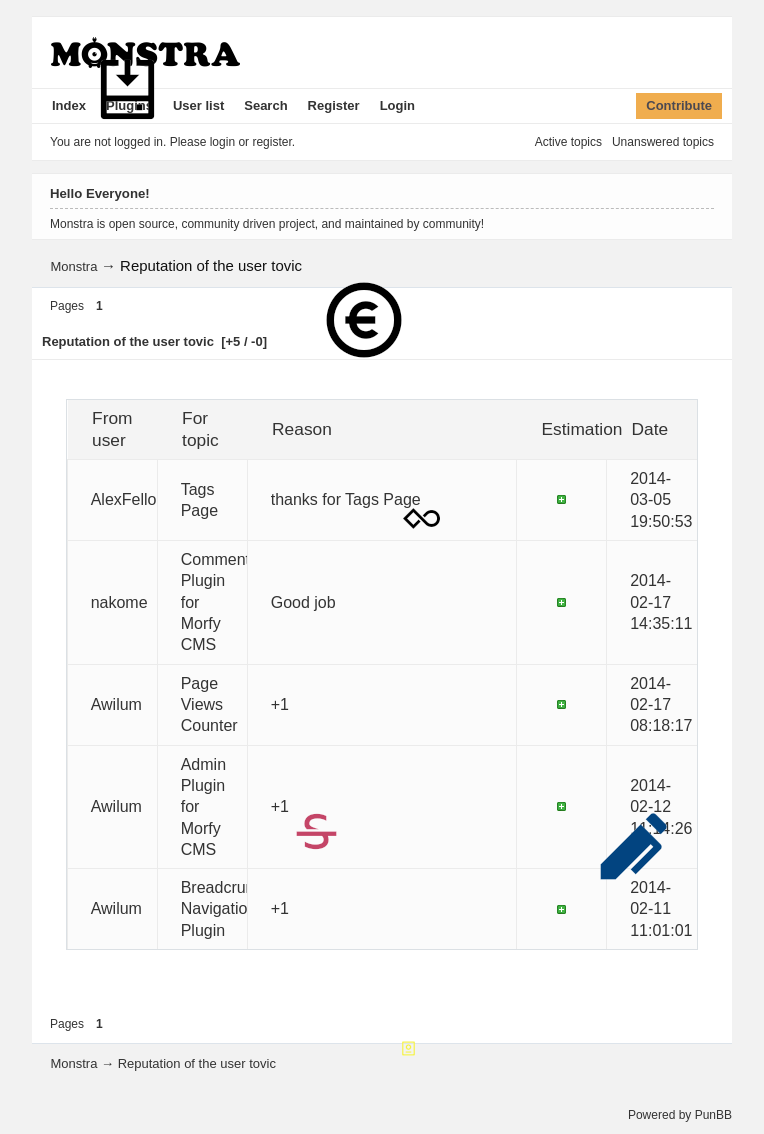 Image resolution: width=764 pixels, height=1134 pixels. I want to click on view passport or travel document details, so click(408, 1048).